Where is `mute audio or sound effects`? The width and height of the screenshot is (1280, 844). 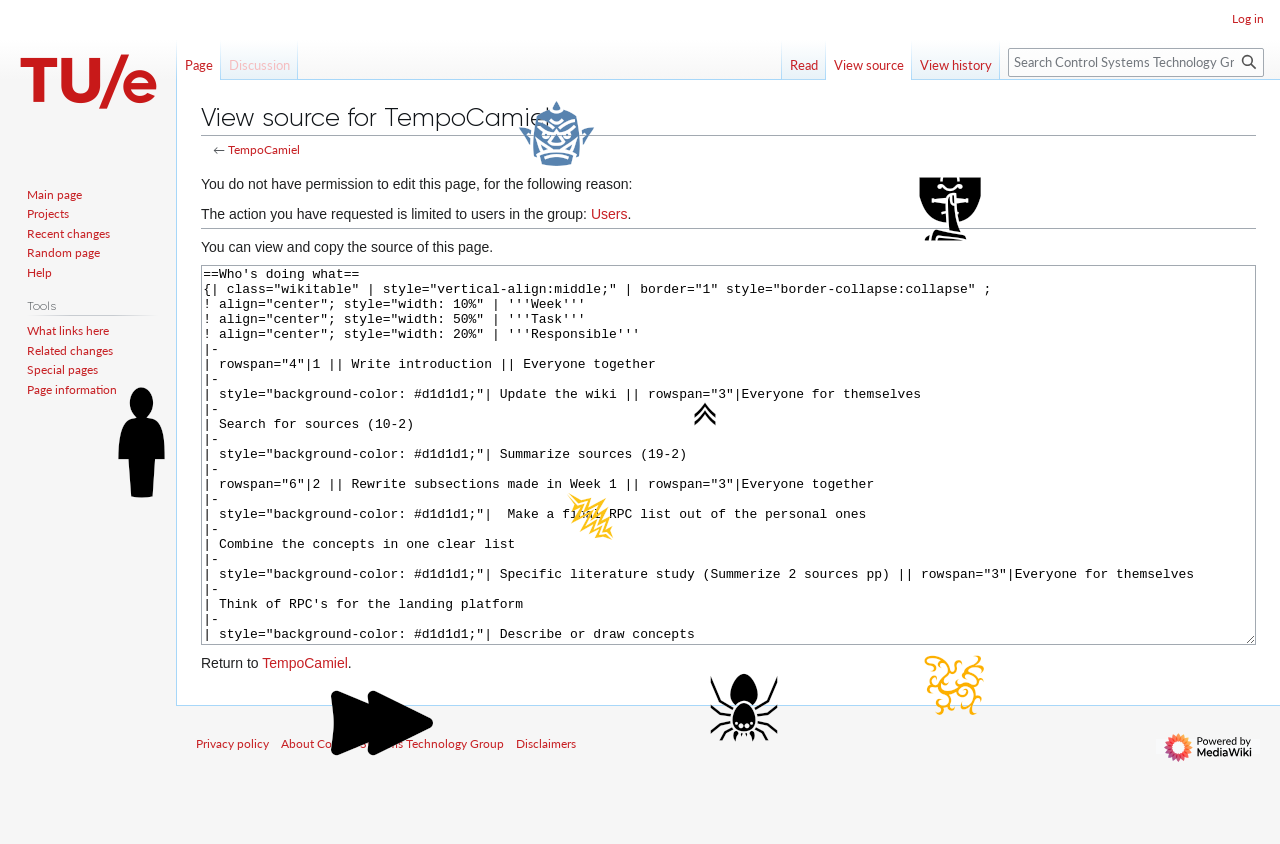 mute audio or sound effects is located at coordinates (950, 209).